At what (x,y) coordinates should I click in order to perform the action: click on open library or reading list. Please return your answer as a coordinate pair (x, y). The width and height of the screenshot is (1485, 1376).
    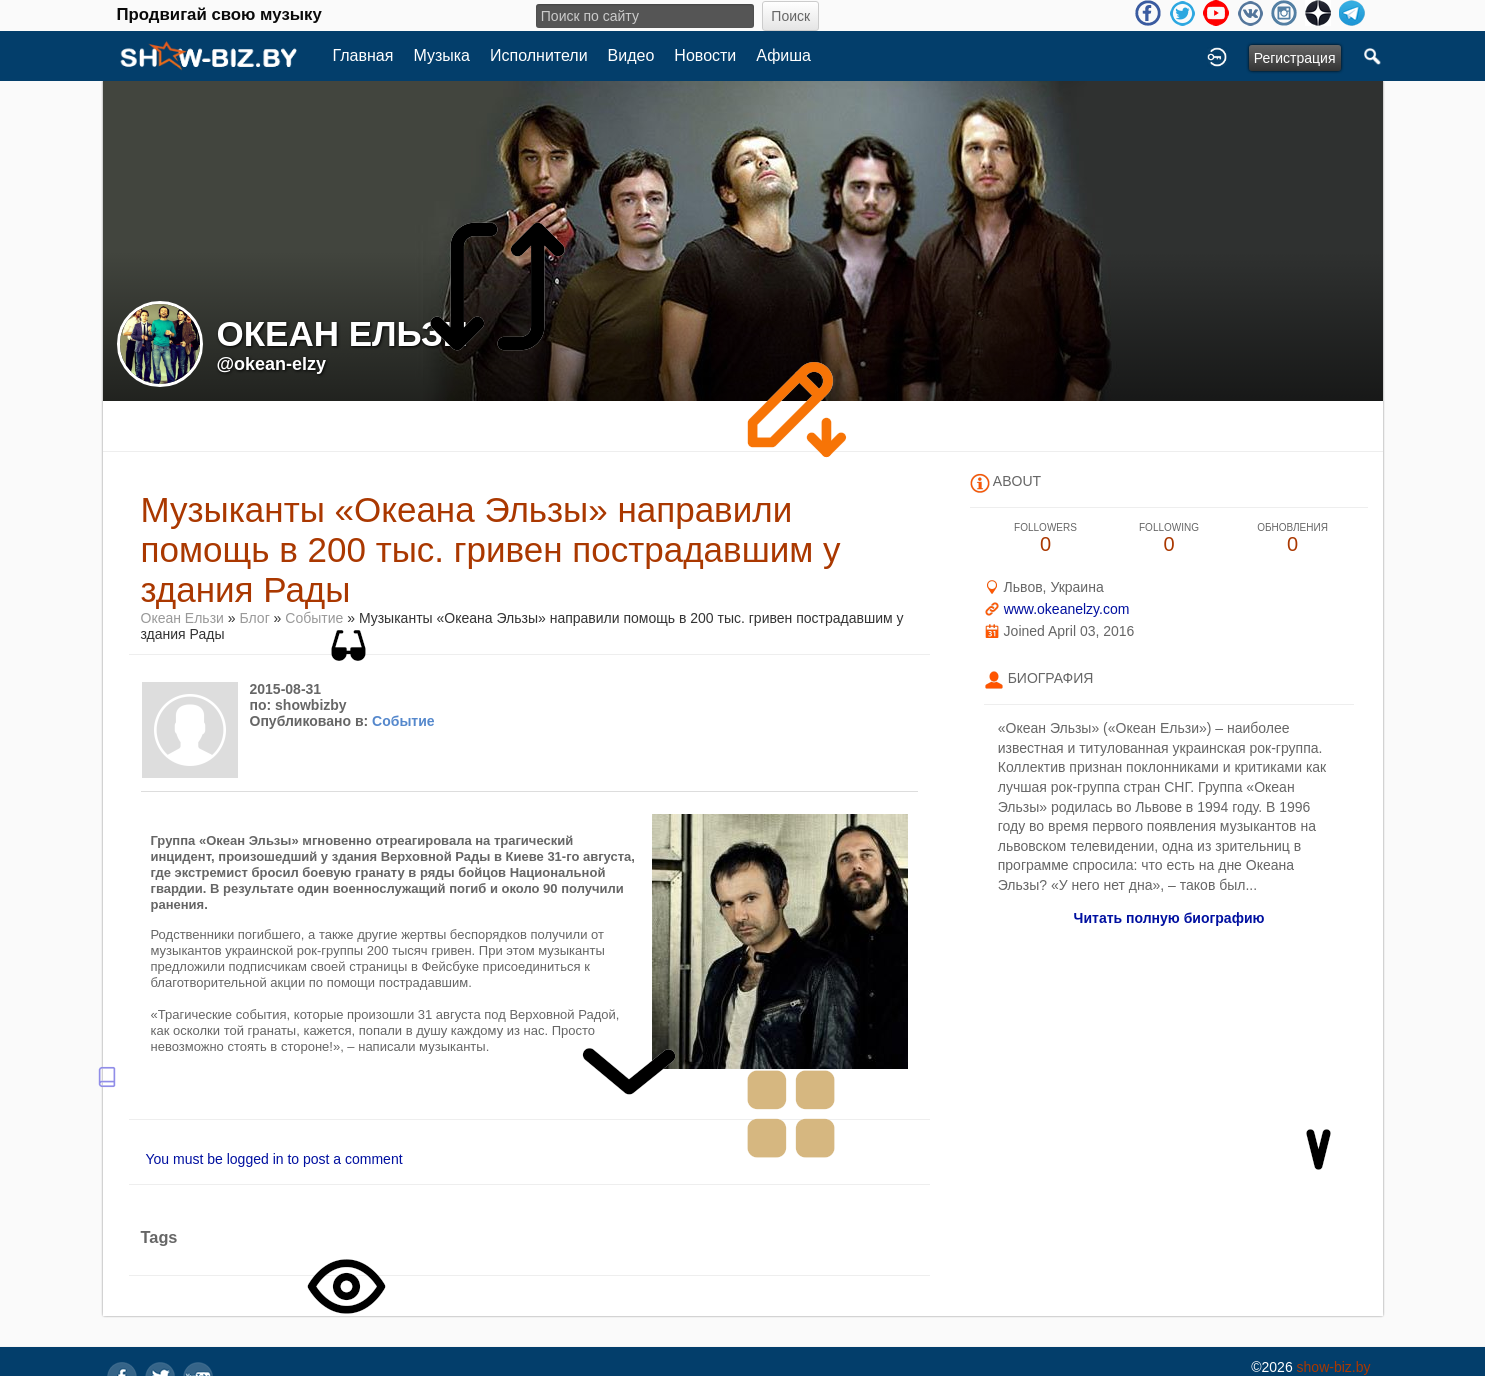
    Looking at the image, I should click on (107, 1077).